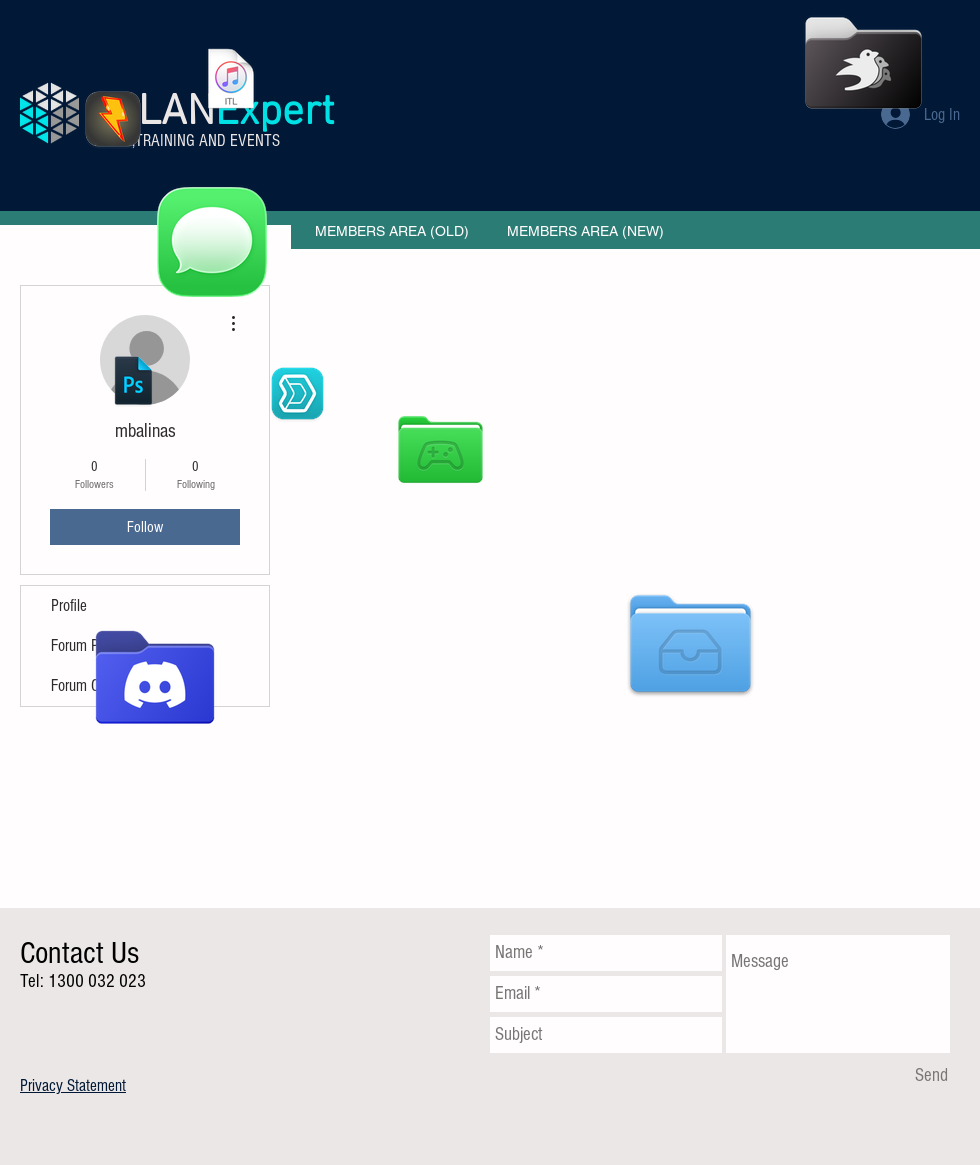  I want to click on open office documents folder, so click(690, 643).